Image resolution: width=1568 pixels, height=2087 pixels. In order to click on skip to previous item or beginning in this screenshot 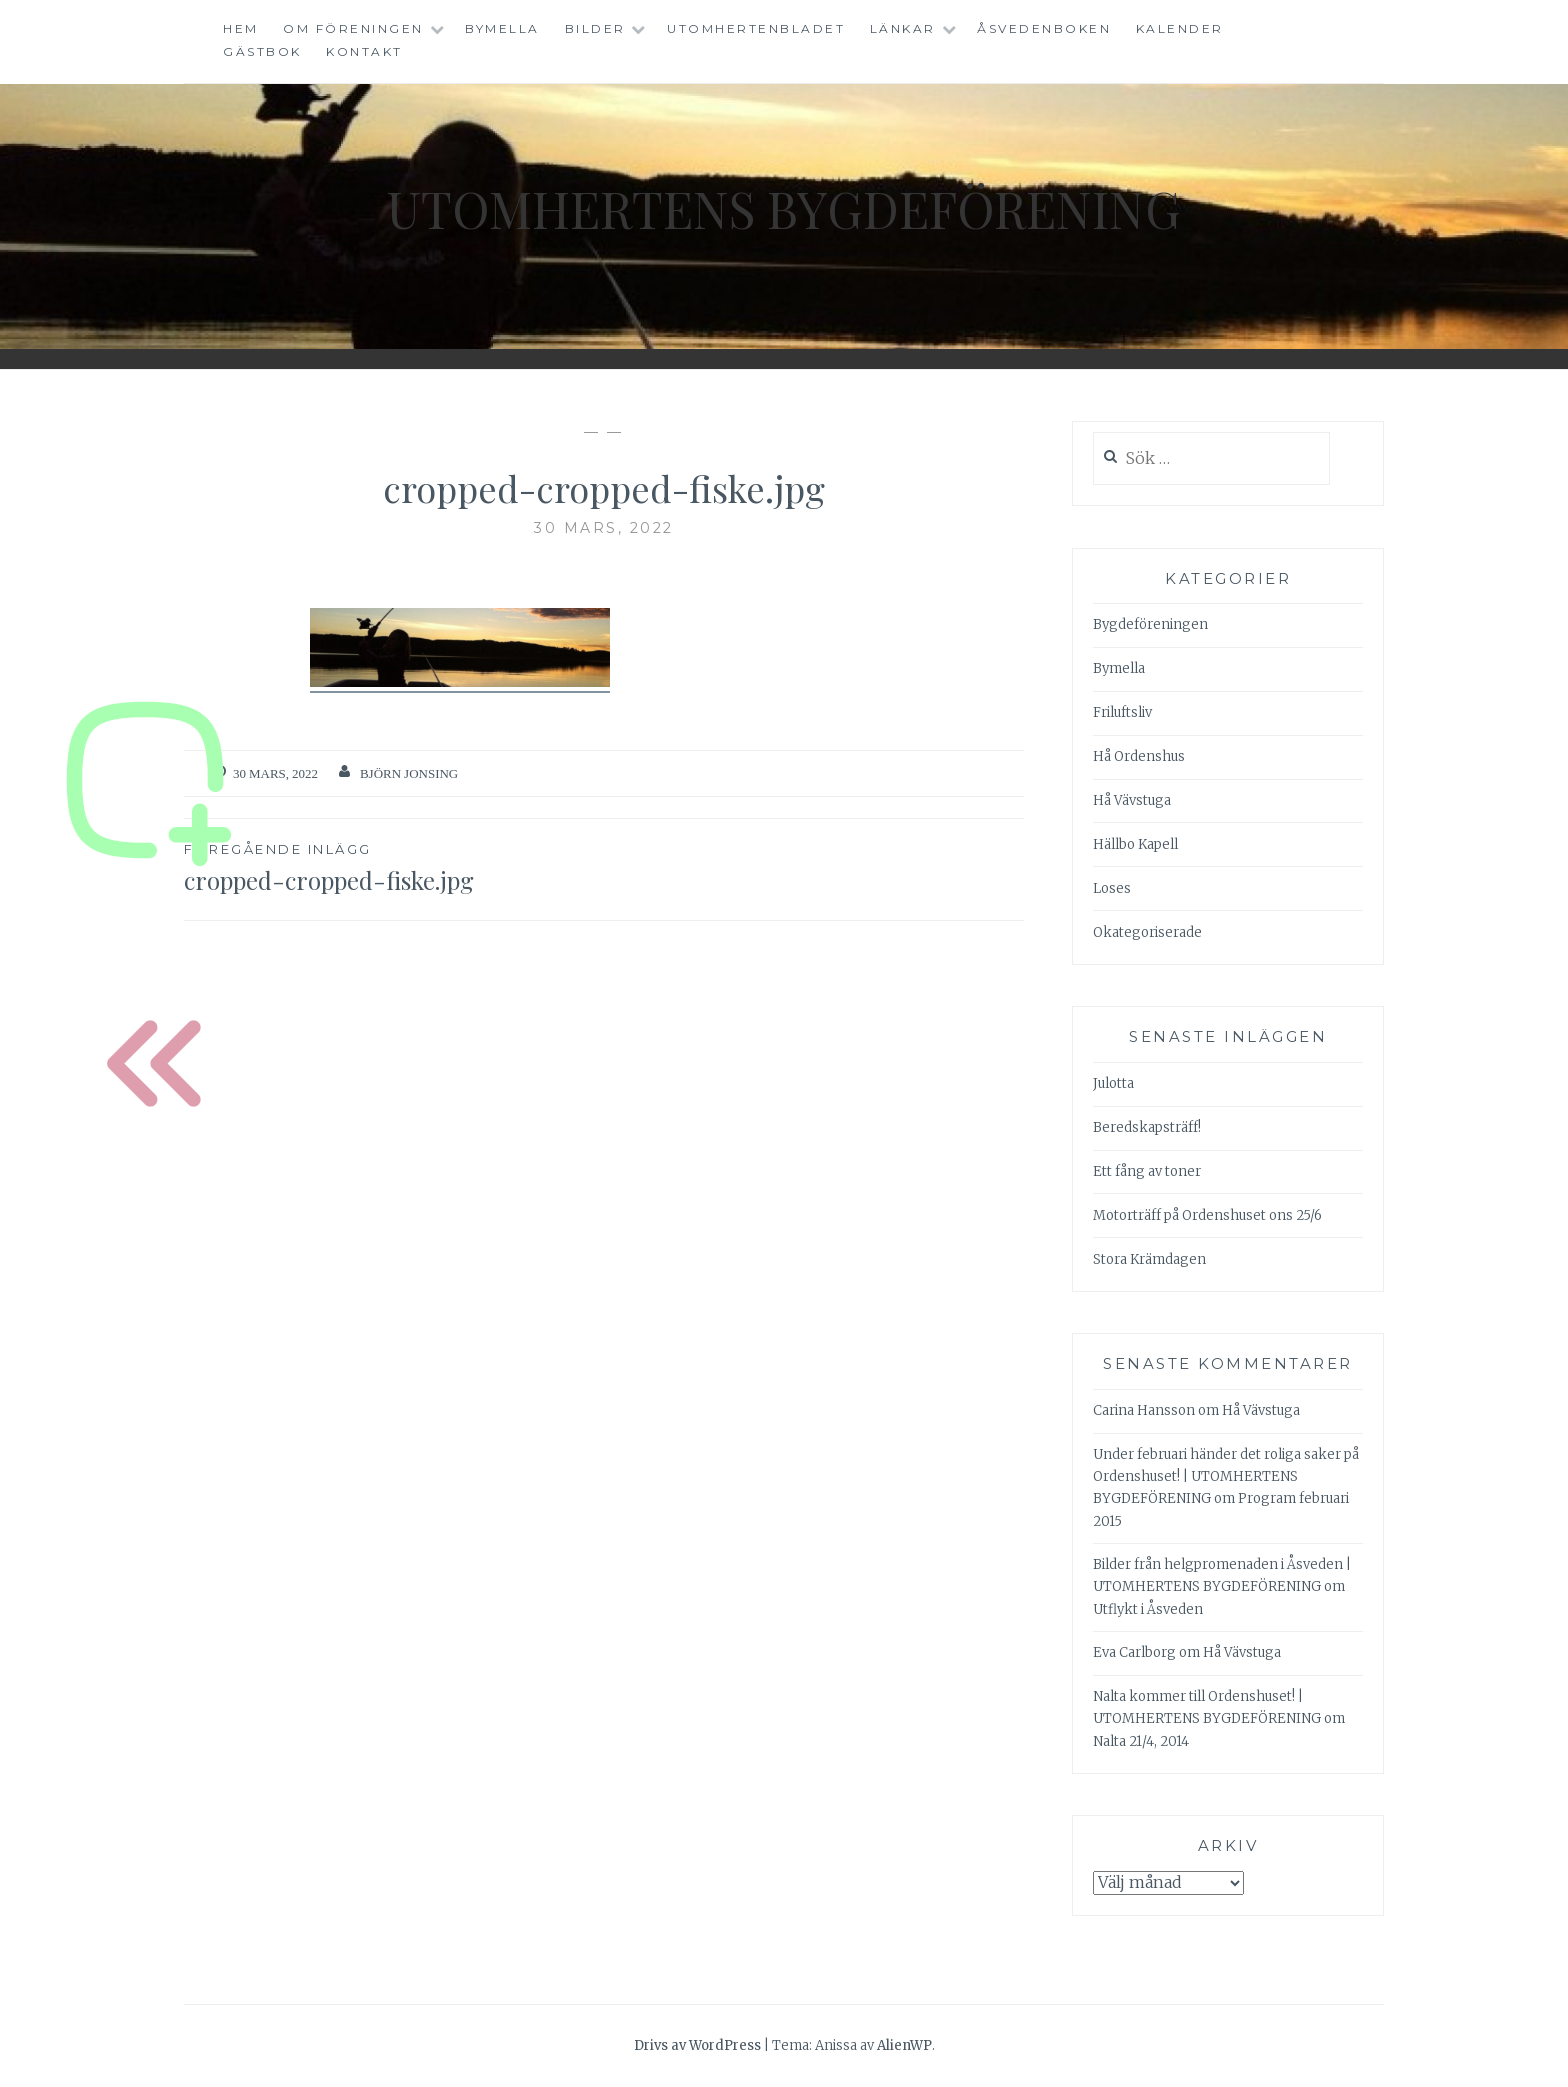, I will do `click(157, 1063)`.